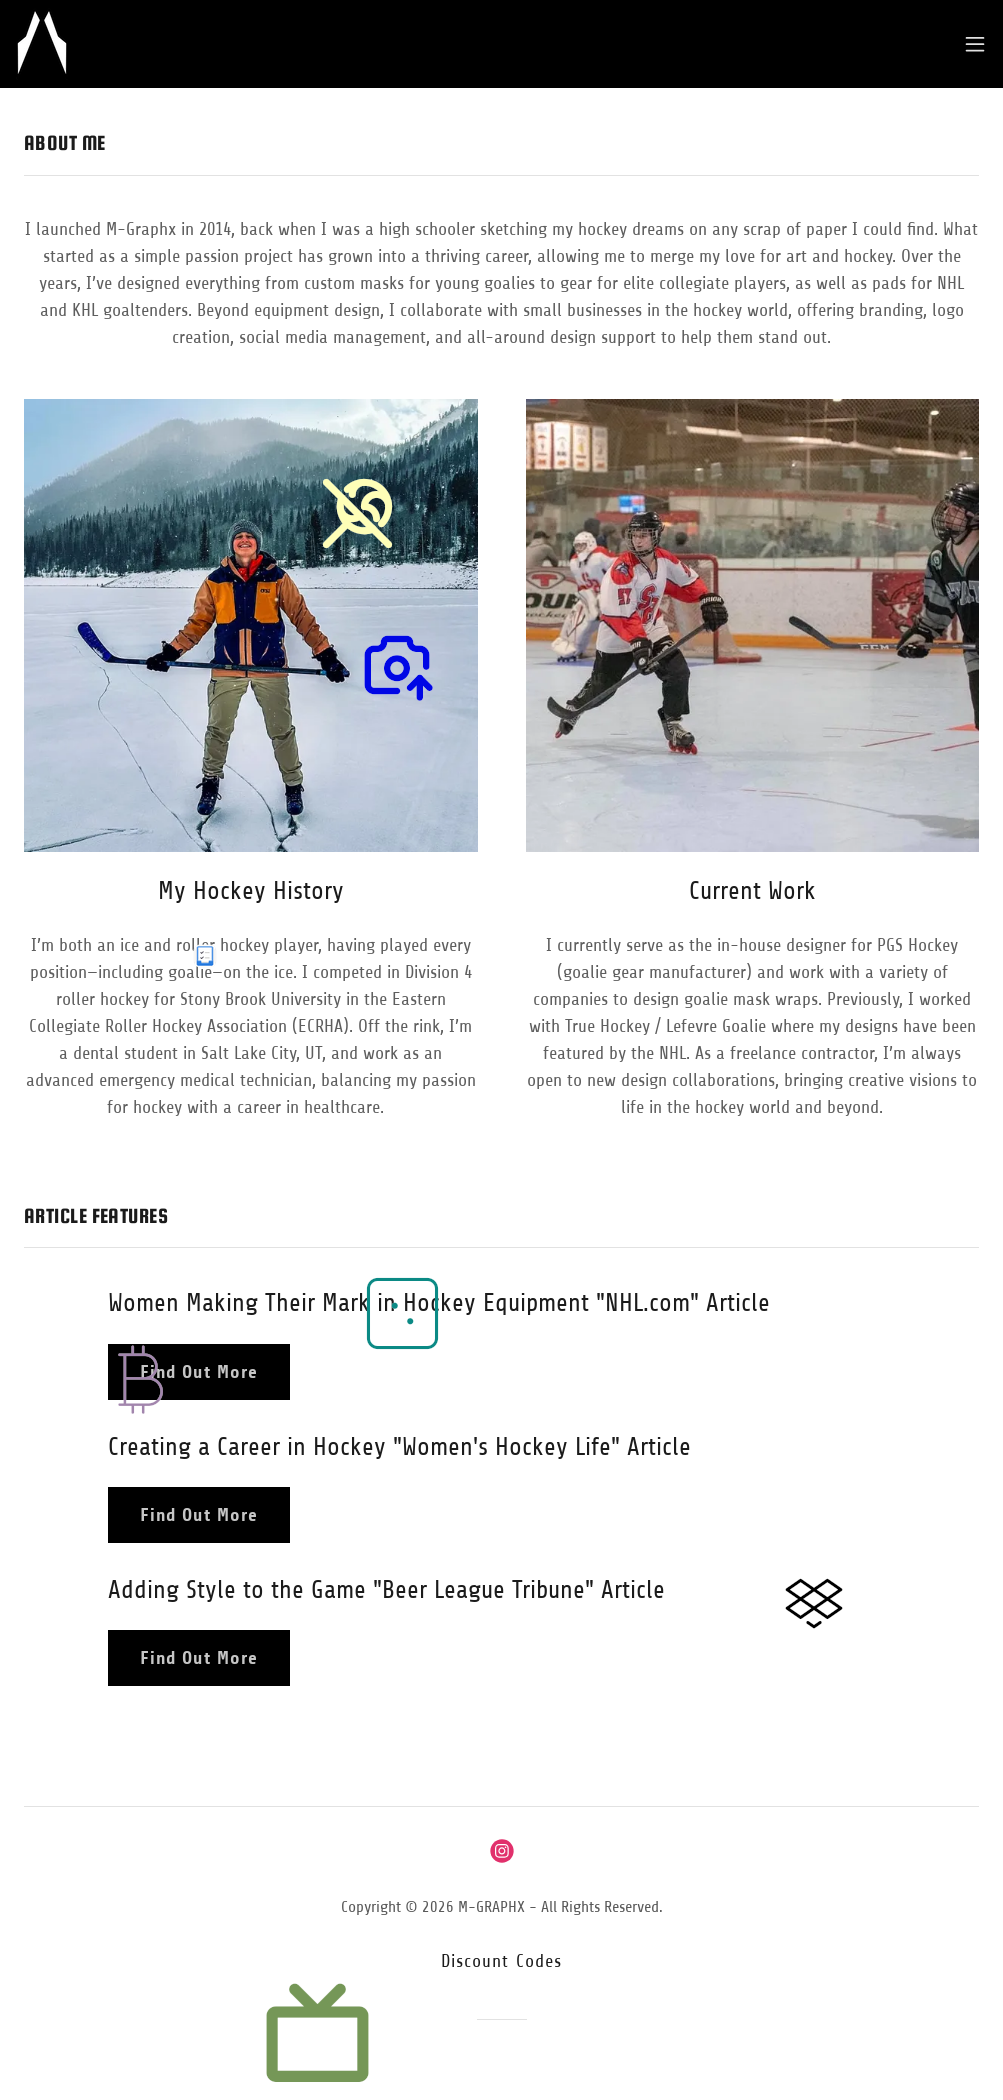 The width and height of the screenshot is (1003, 2100). What do you see at coordinates (357, 513) in the screenshot?
I see `disable candy or sweets mode` at bounding box center [357, 513].